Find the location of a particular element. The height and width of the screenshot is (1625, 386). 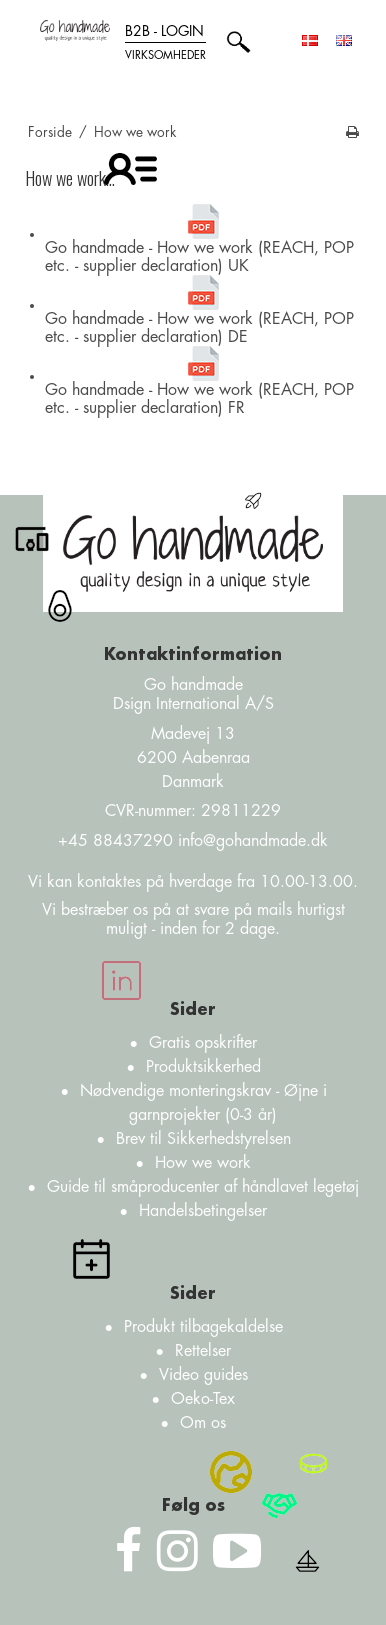

indicates a partnership or collaboration is located at coordinates (279, 1504).